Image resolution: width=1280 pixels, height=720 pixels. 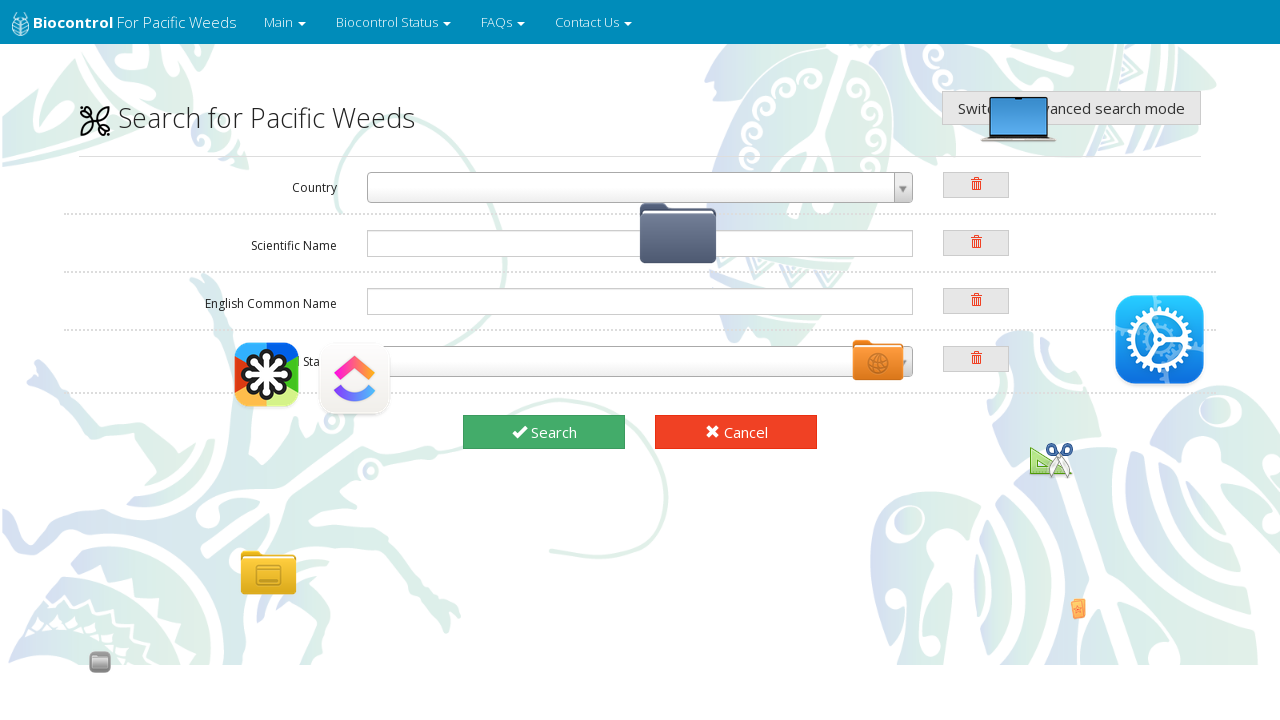 I want to click on open folder to view contents, so click(x=678, y=233).